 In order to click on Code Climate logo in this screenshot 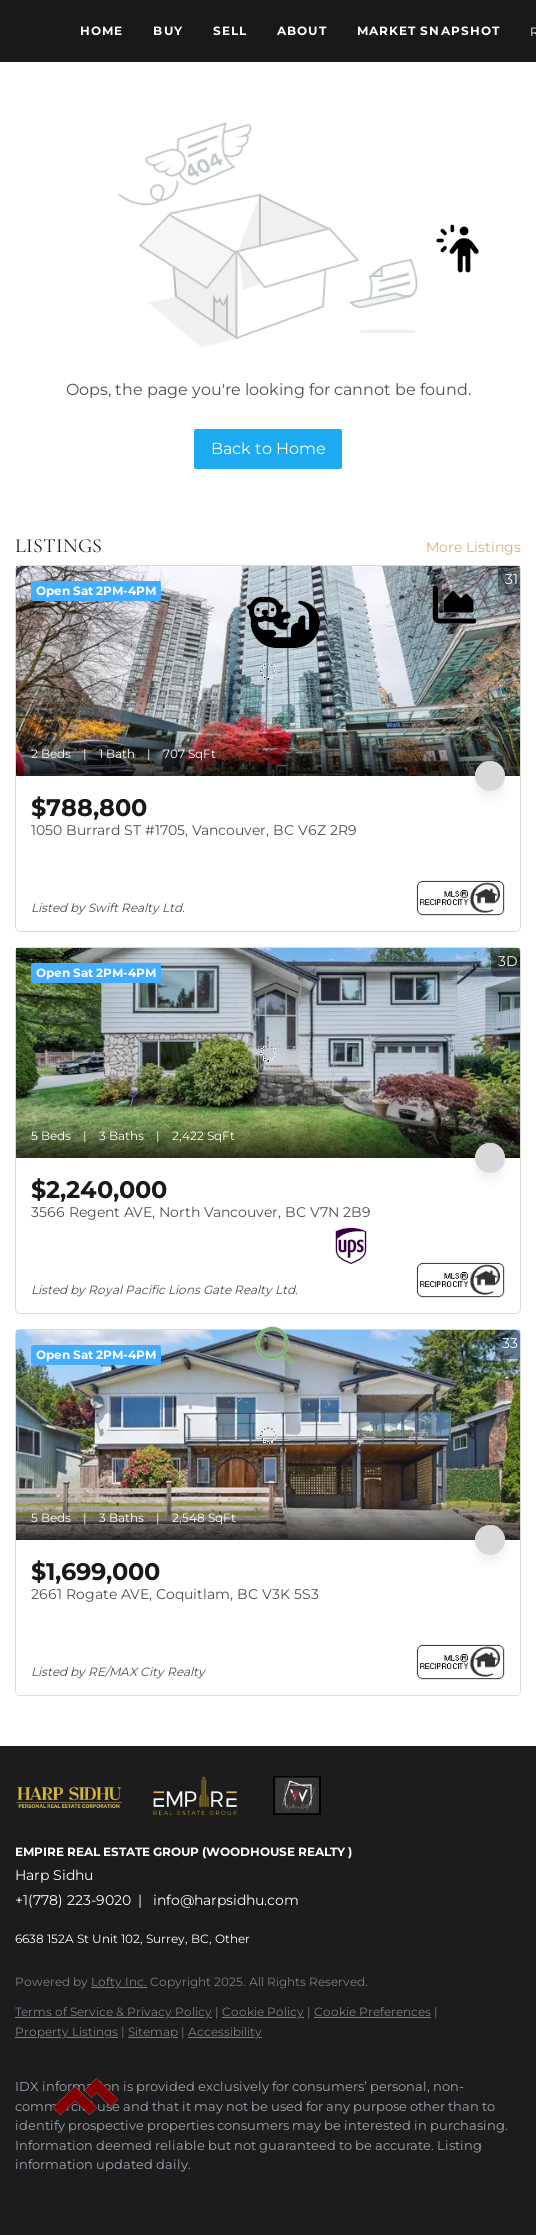, I will do `click(85, 2096)`.